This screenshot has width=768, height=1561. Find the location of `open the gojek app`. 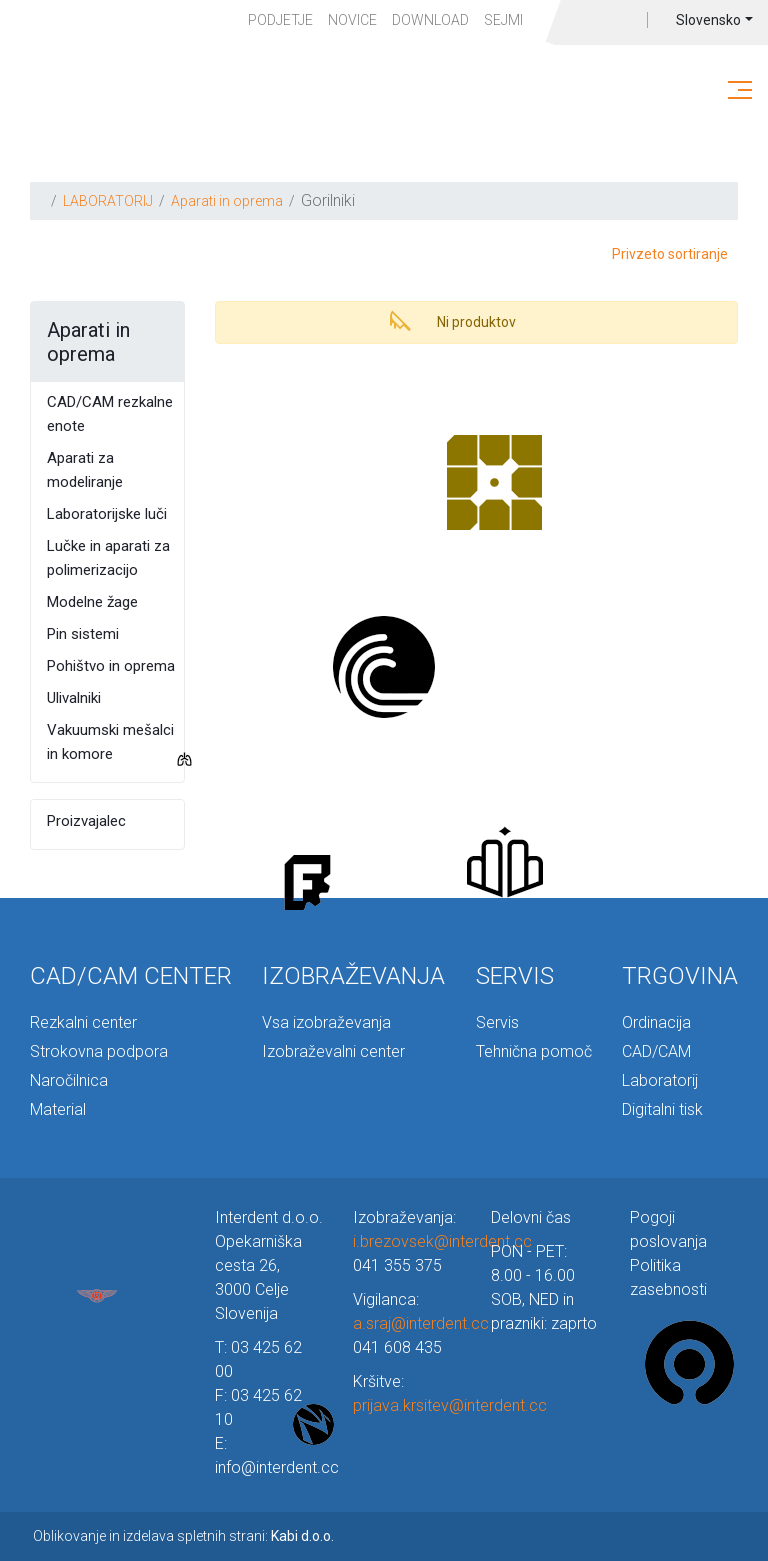

open the gojek app is located at coordinates (689, 1362).